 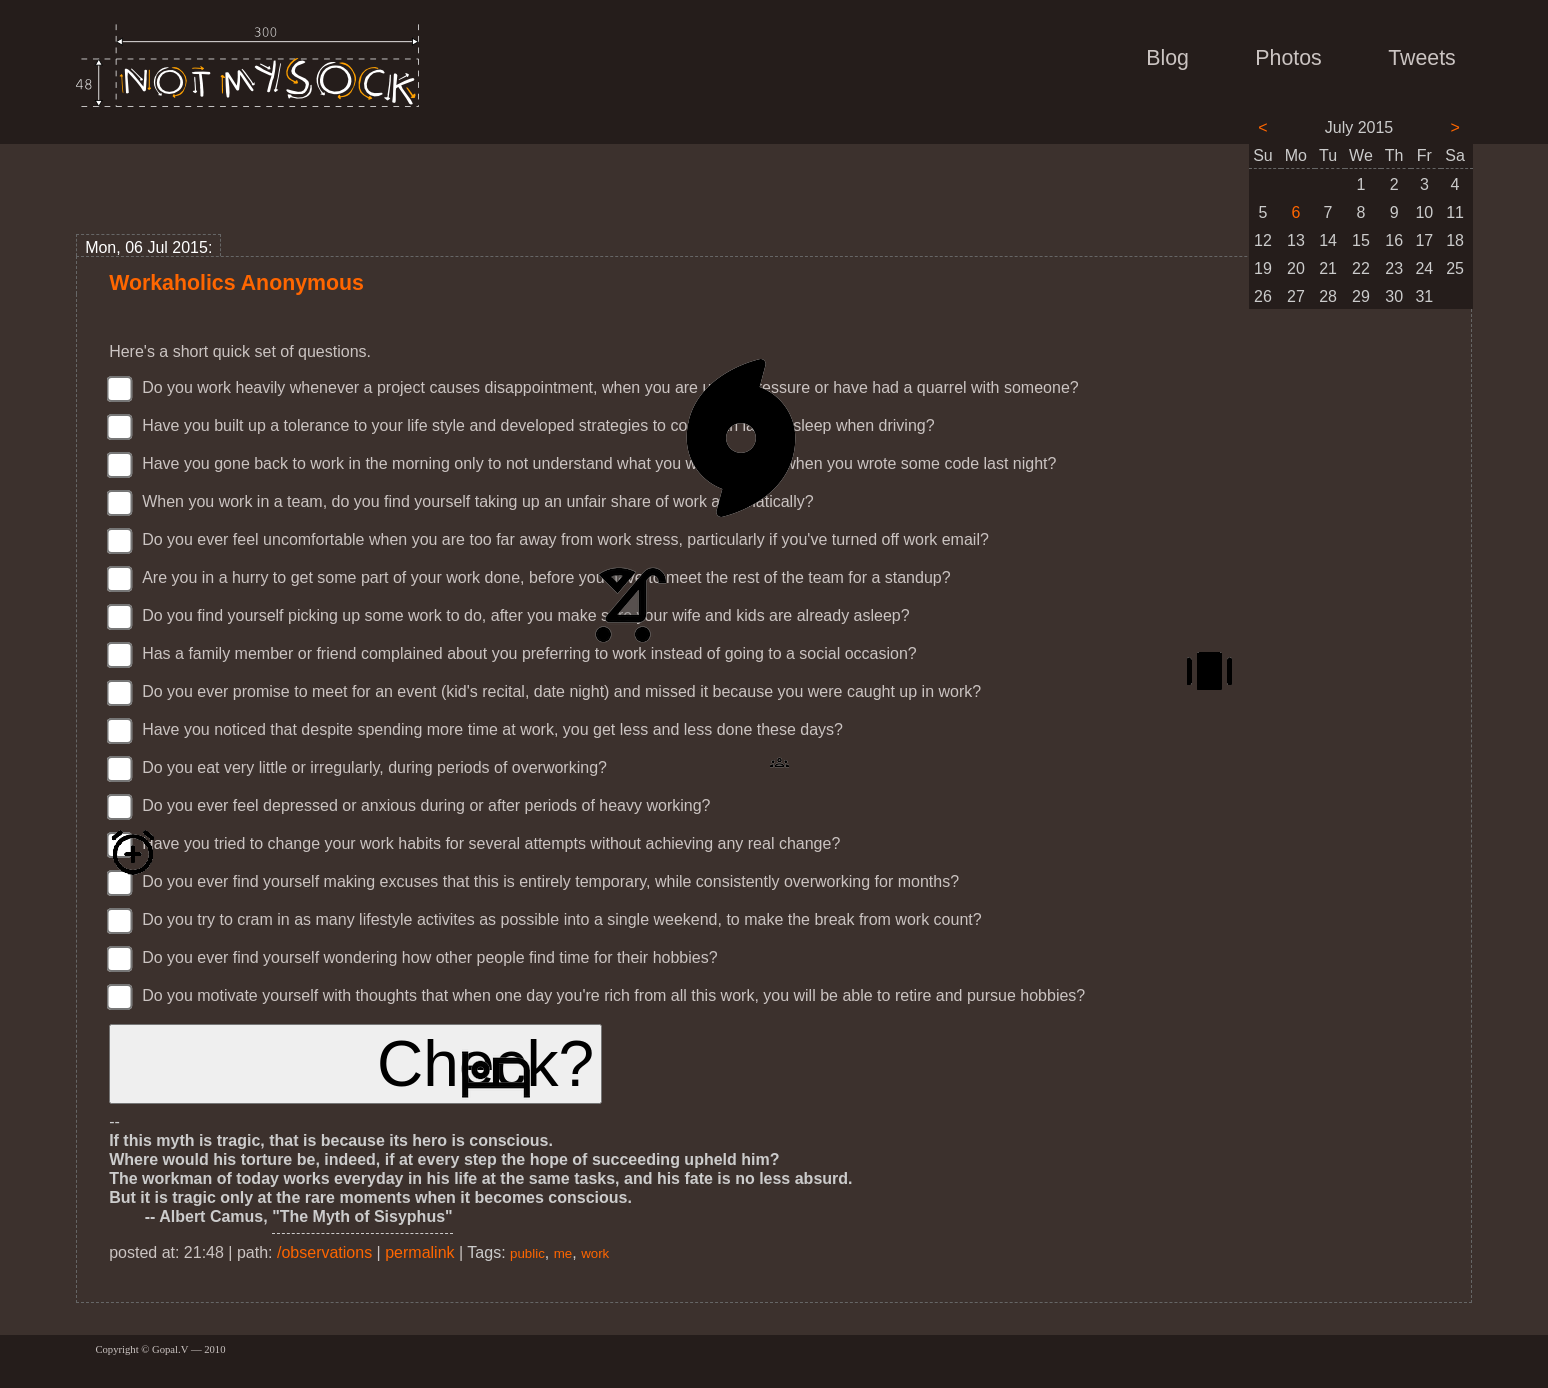 What do you see at coordinates (779, 762) in the screenshot?
I see `view or manage groups` at bounding box center [779, 762].